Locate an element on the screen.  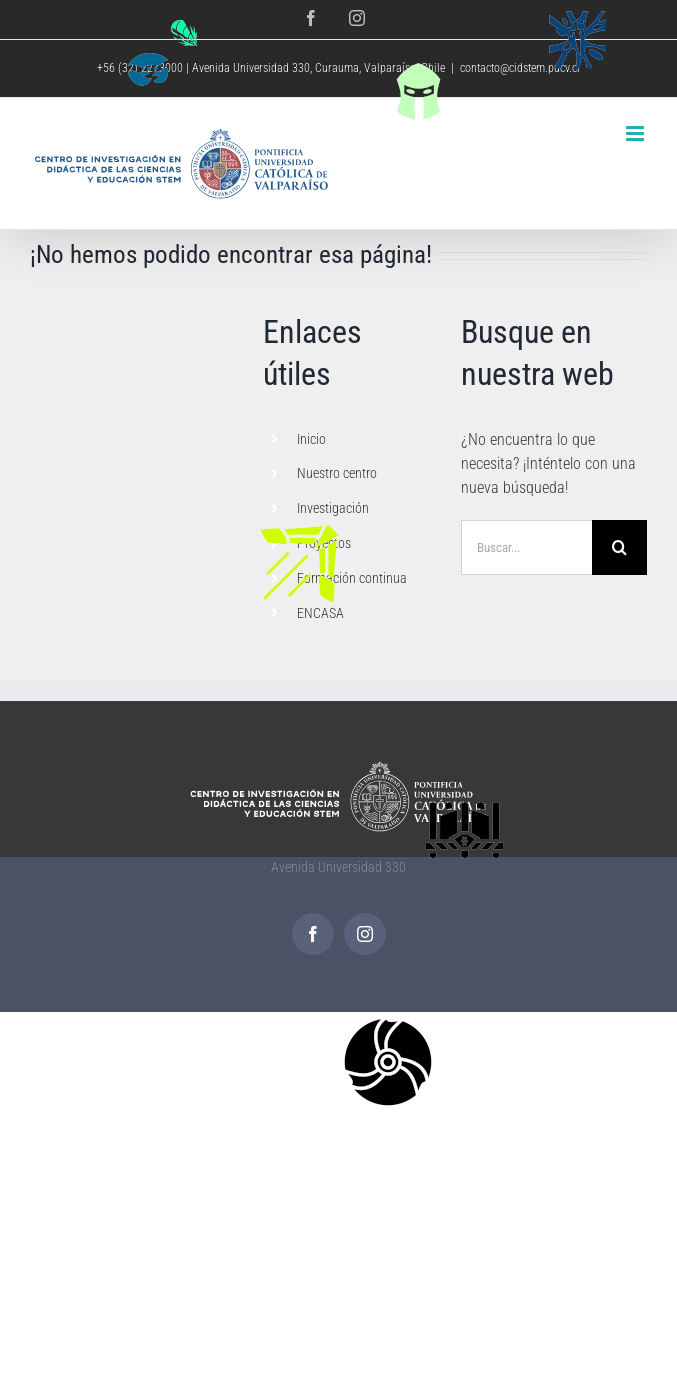
select warrior or knight character class is located at coordinates (418, 92).